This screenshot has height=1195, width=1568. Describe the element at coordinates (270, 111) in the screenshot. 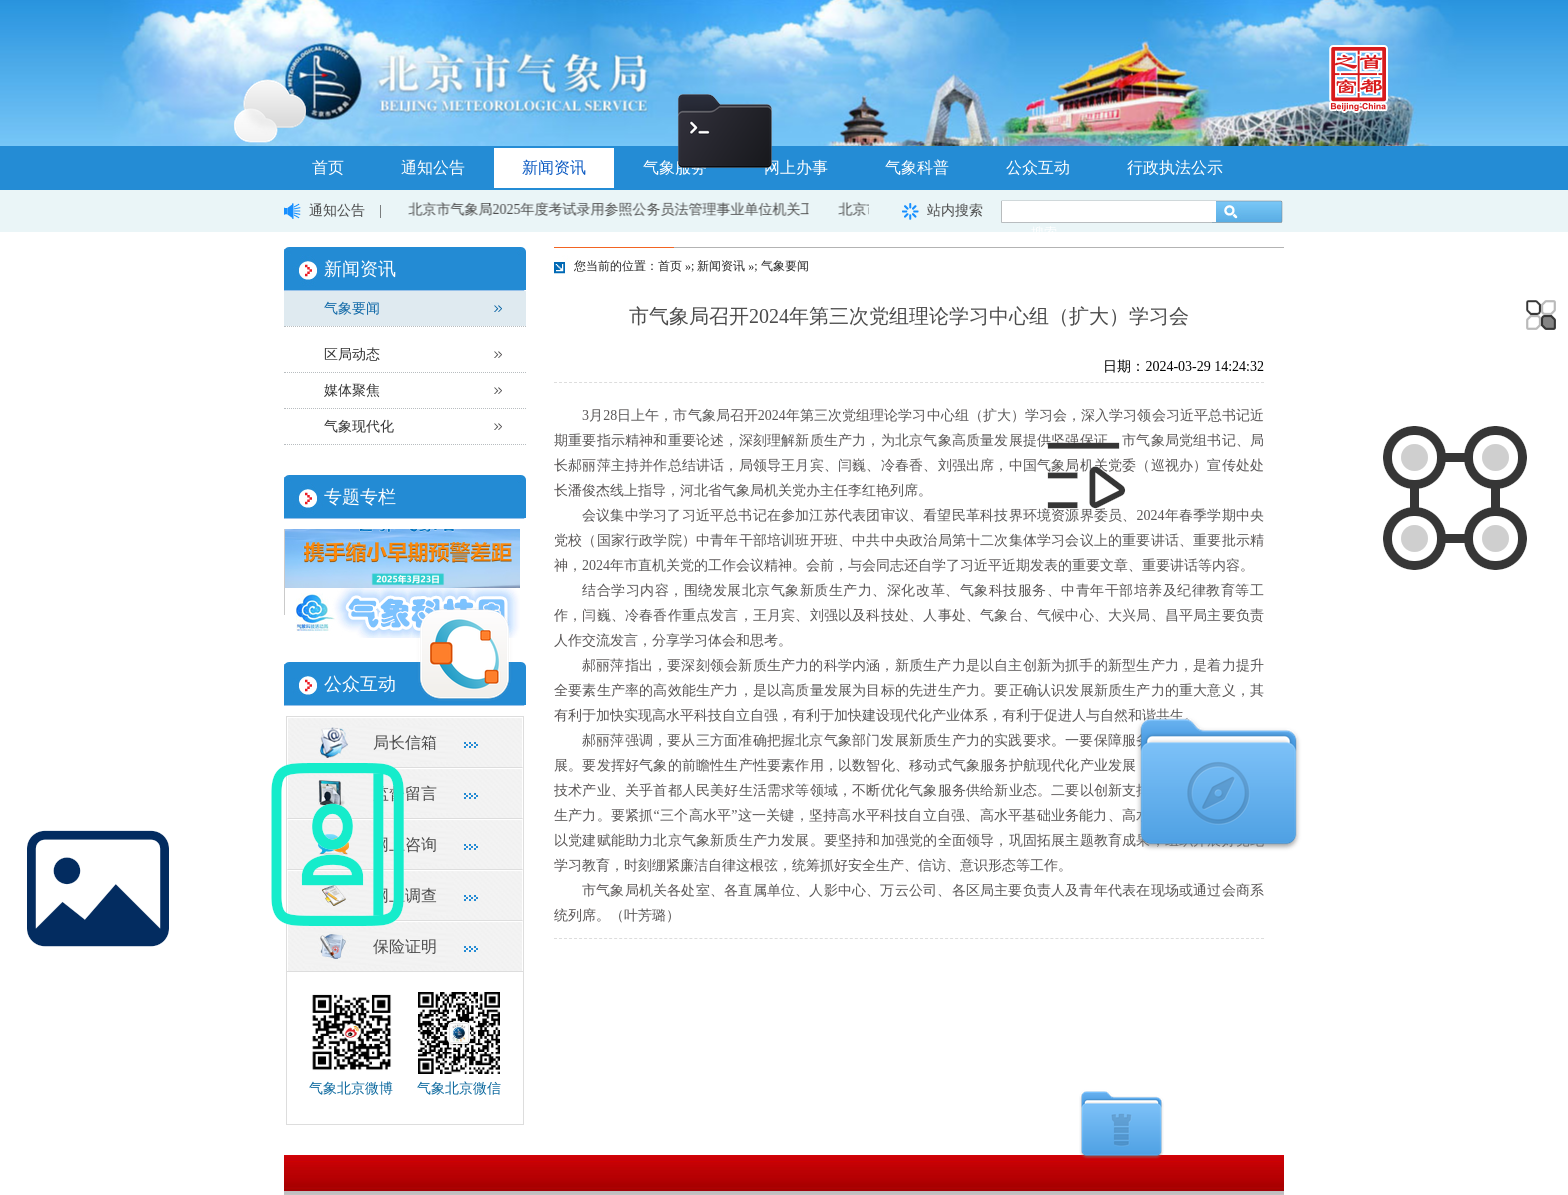

I see `indicates cloudy weather conditions` at that location.